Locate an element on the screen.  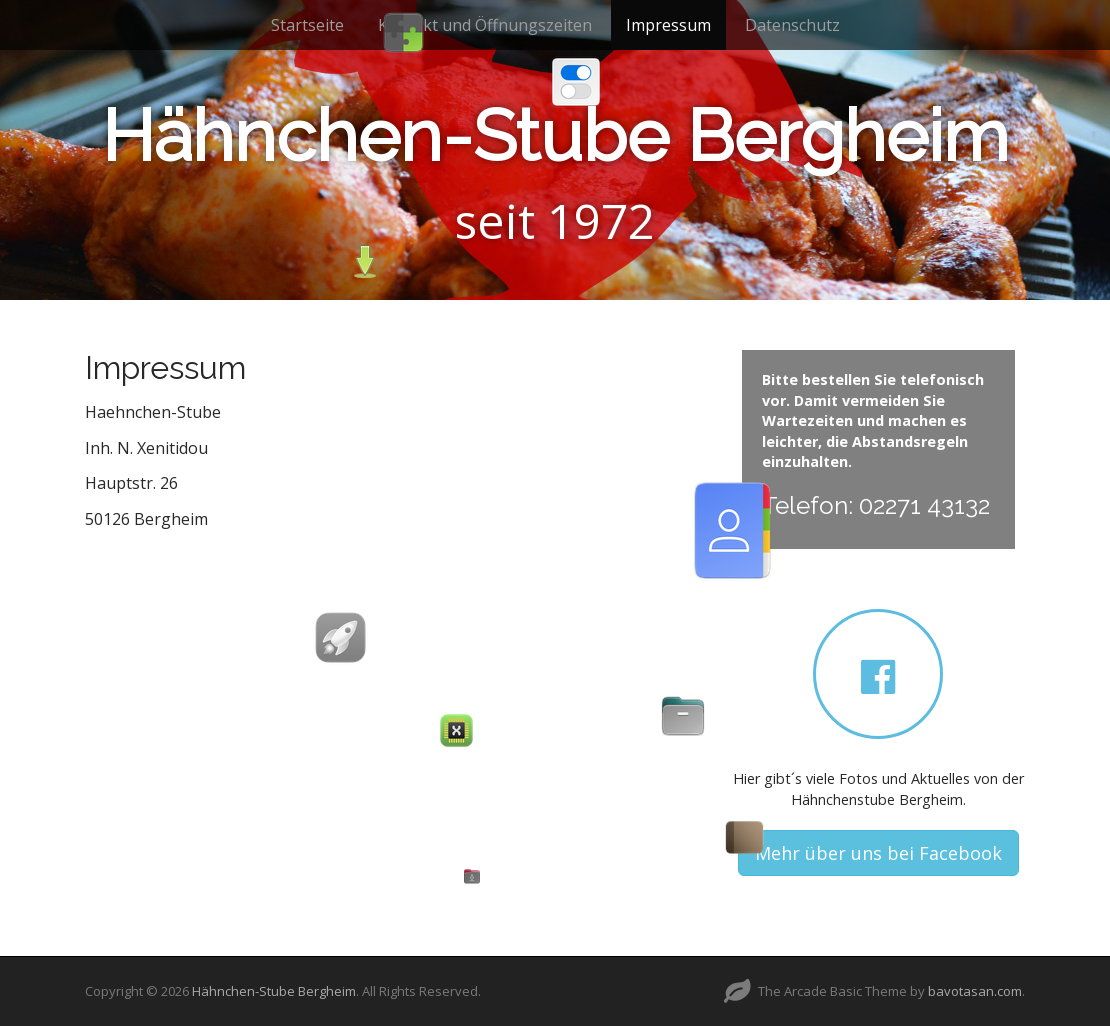
access desktop folder is located at coordinates (744, 836).